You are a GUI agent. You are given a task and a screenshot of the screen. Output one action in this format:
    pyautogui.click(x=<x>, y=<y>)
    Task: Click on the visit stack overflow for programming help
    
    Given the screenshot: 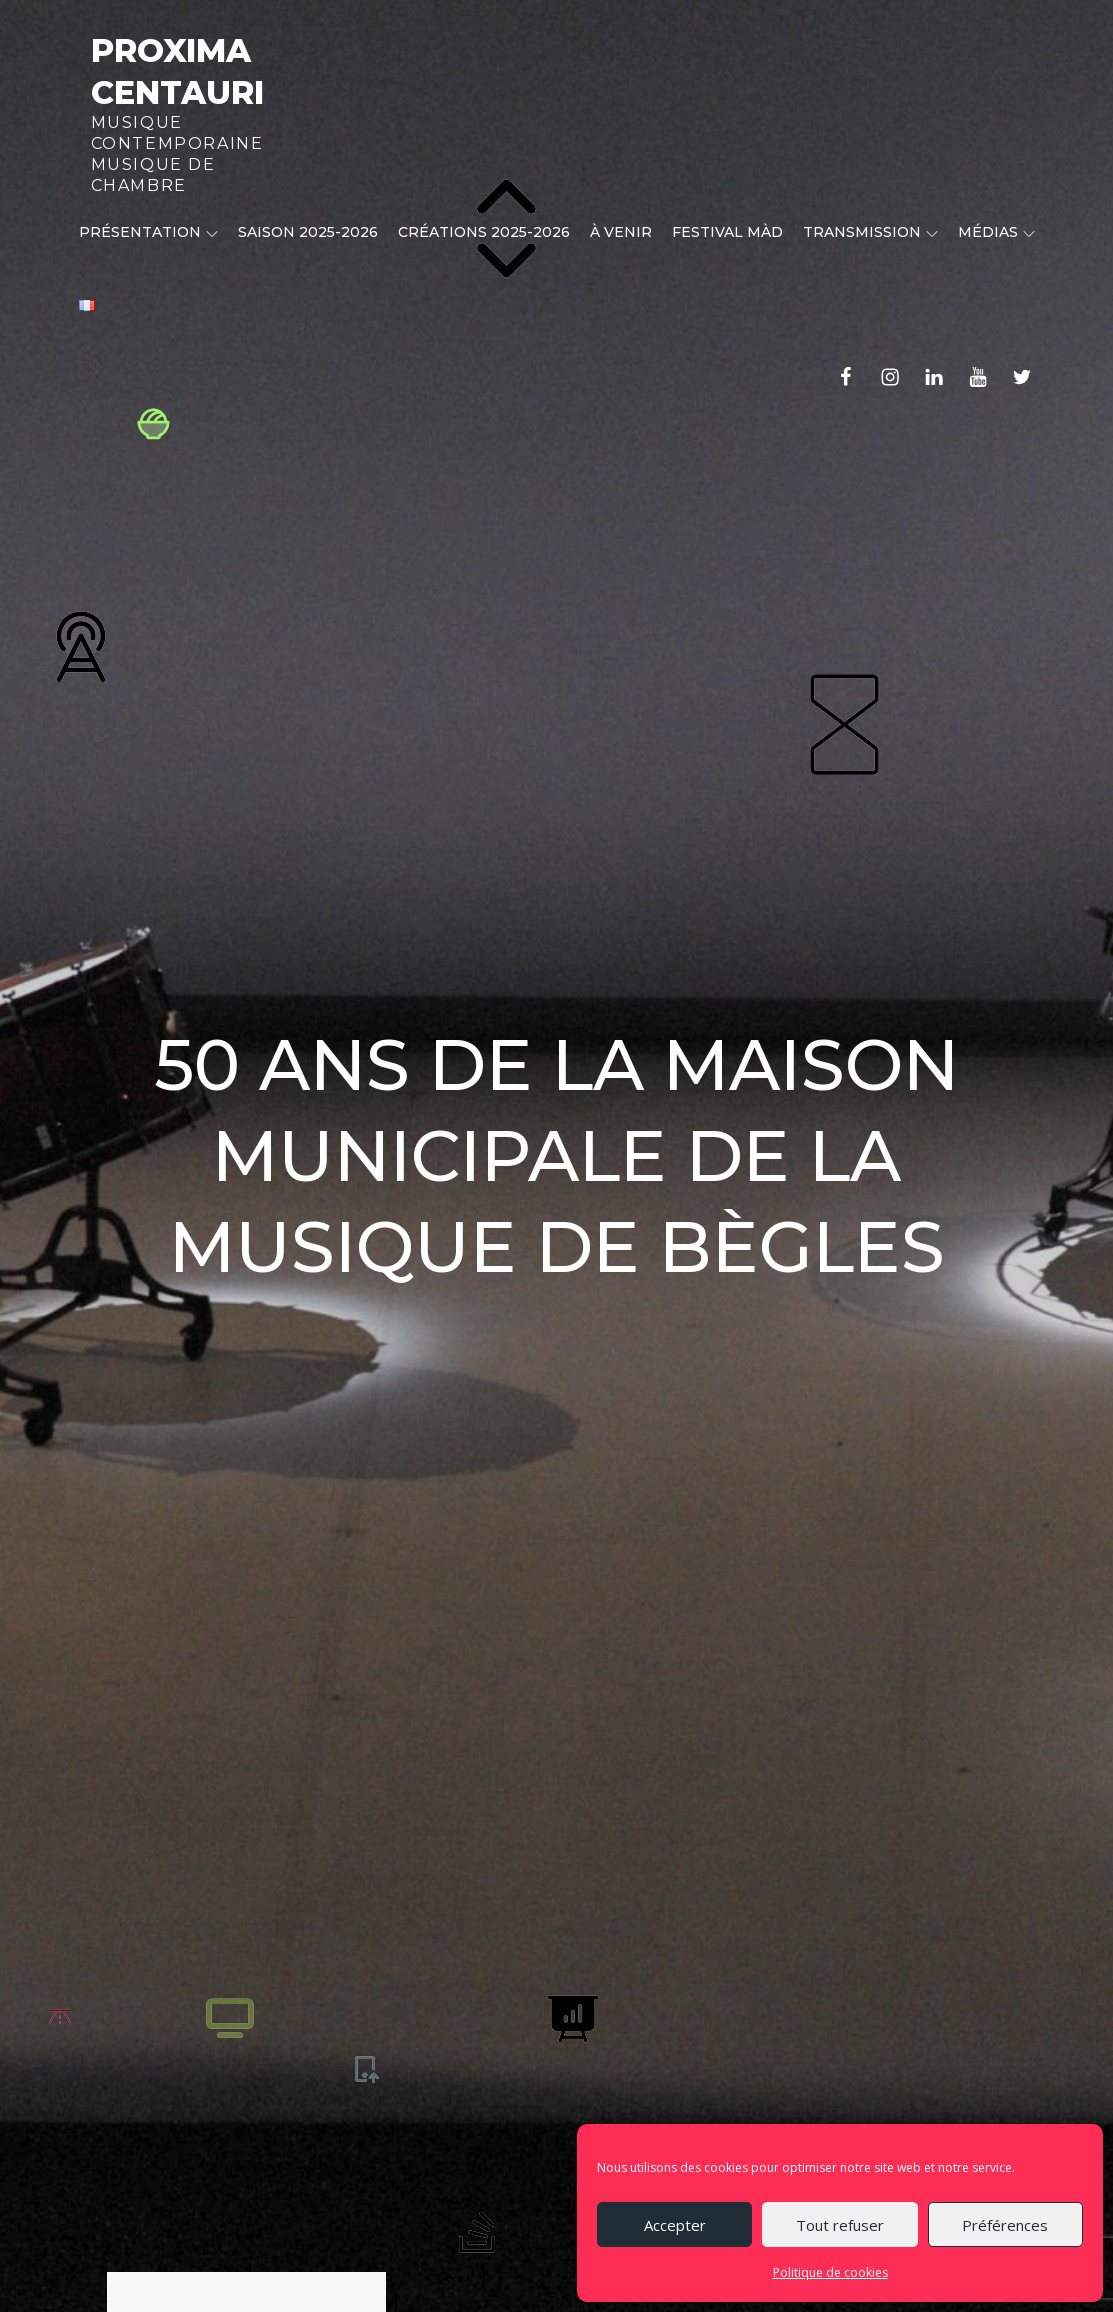 What is the action you would take?
    pyautogui.click(x=477, y=2233)
    